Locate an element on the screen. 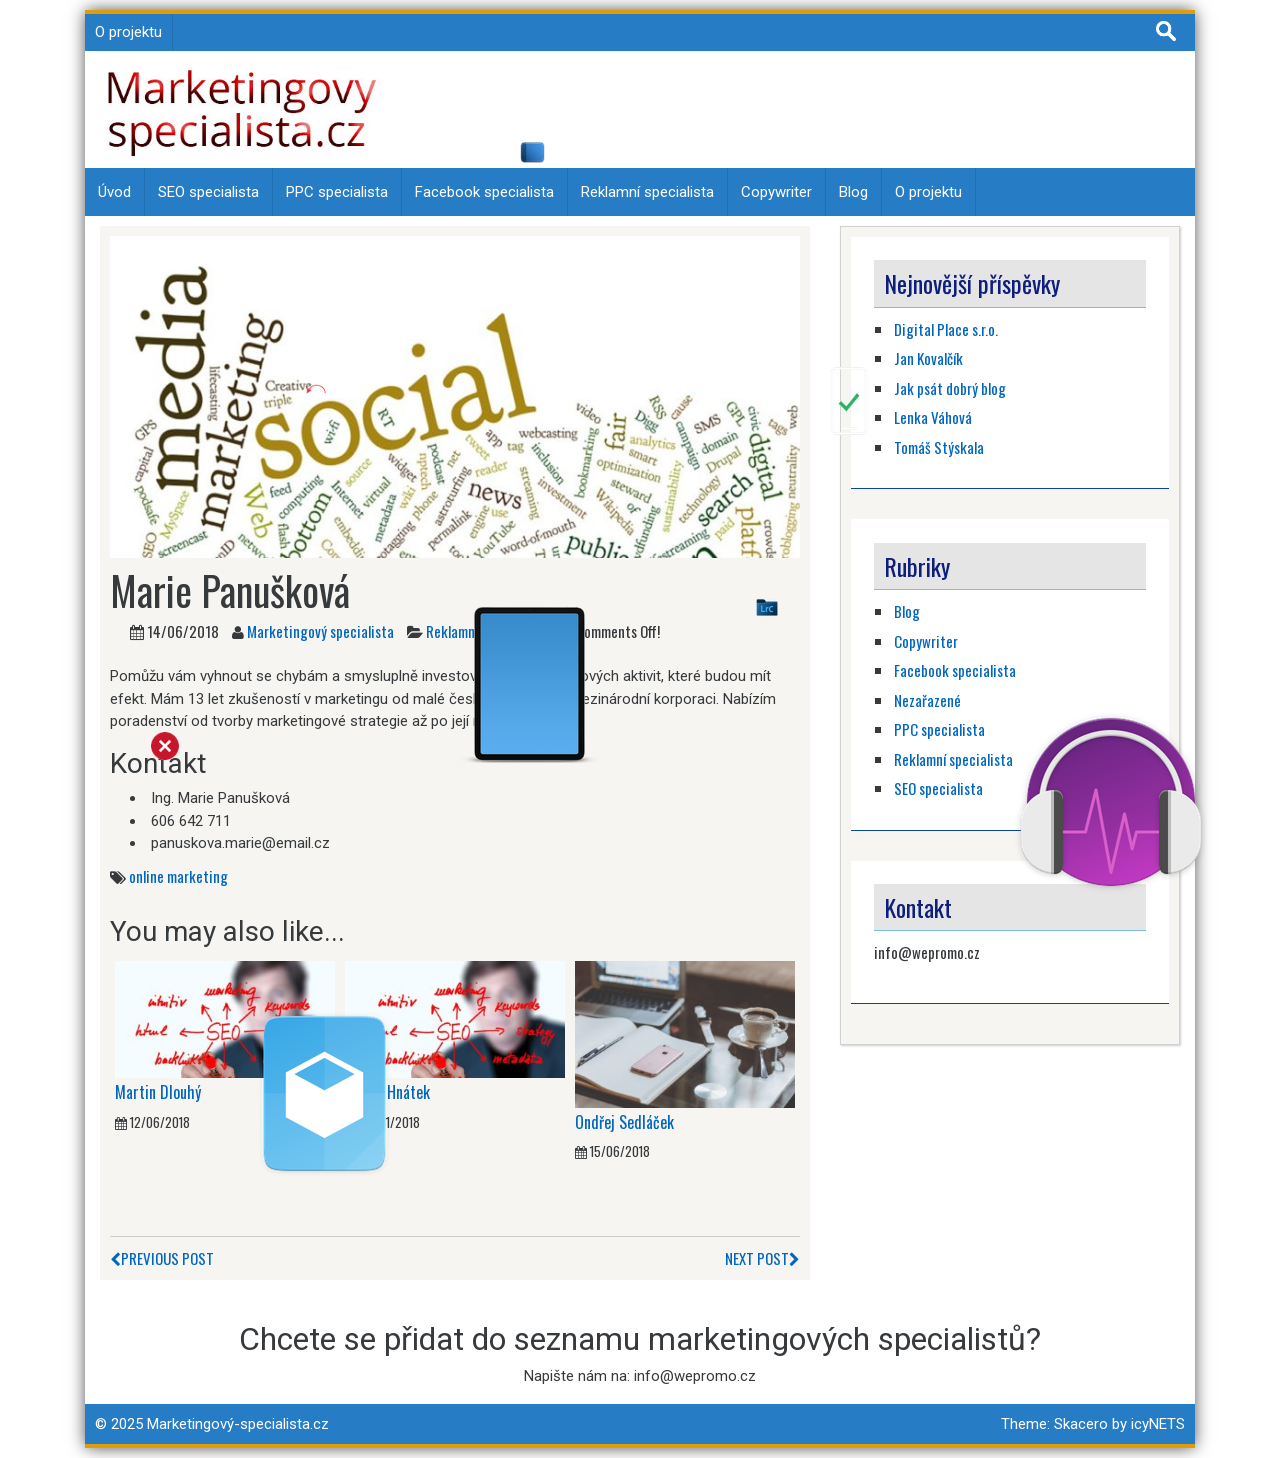  smartphone successfully connected is located at coordinates (849, 401).